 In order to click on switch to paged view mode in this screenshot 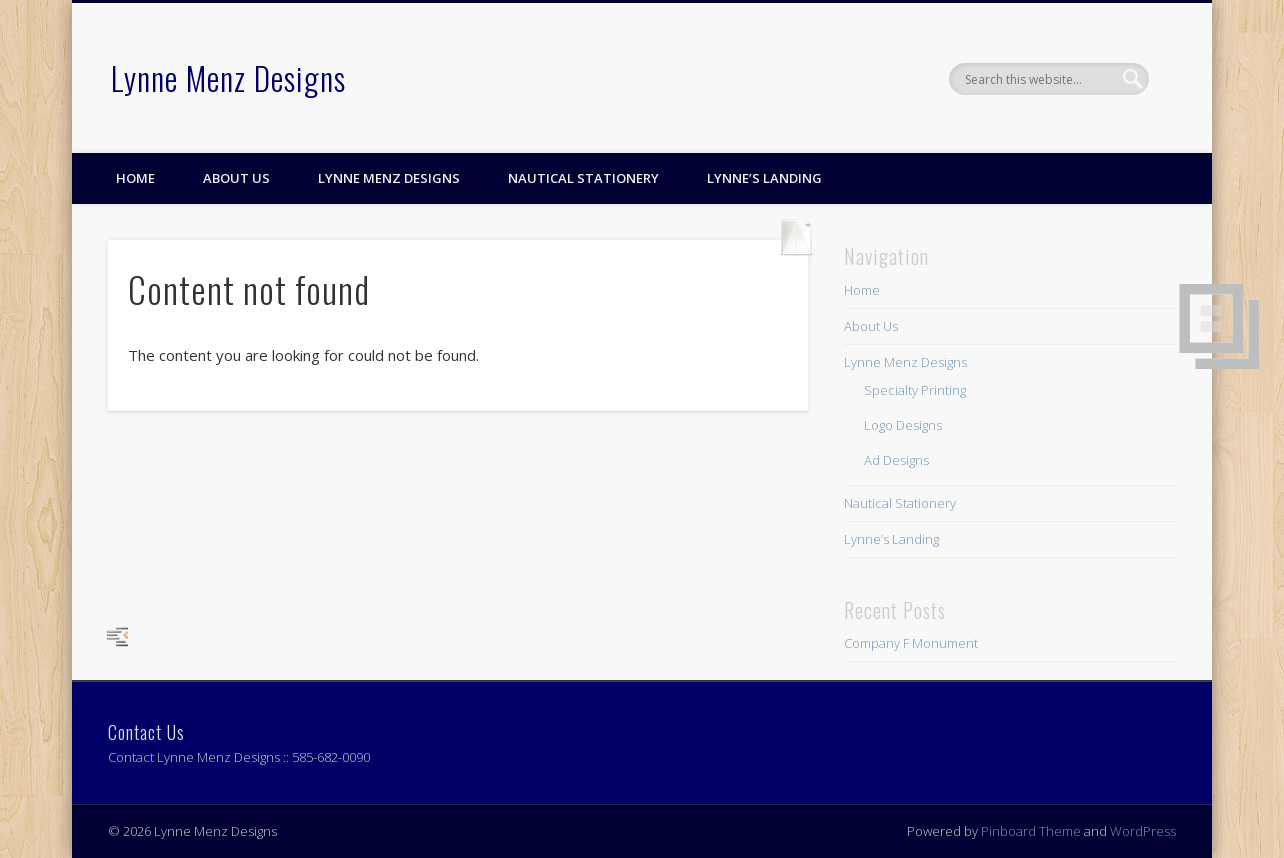, I will do `click(1216, 326)`.